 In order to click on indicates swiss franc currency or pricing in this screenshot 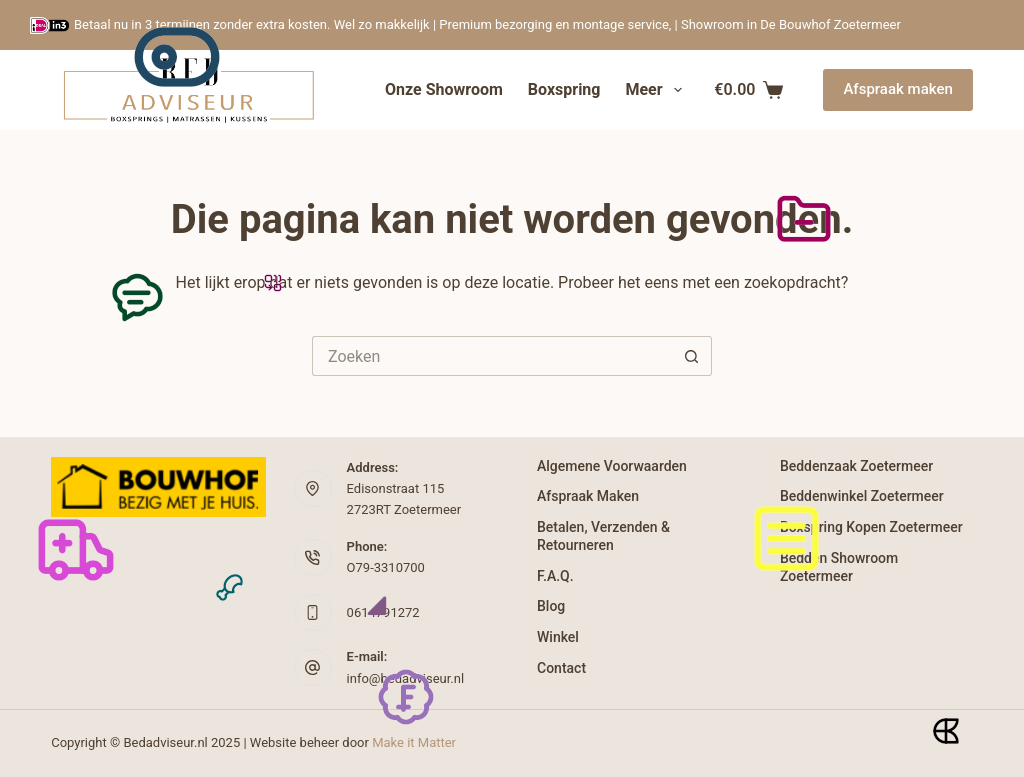, I will do `click(406, 697)`.